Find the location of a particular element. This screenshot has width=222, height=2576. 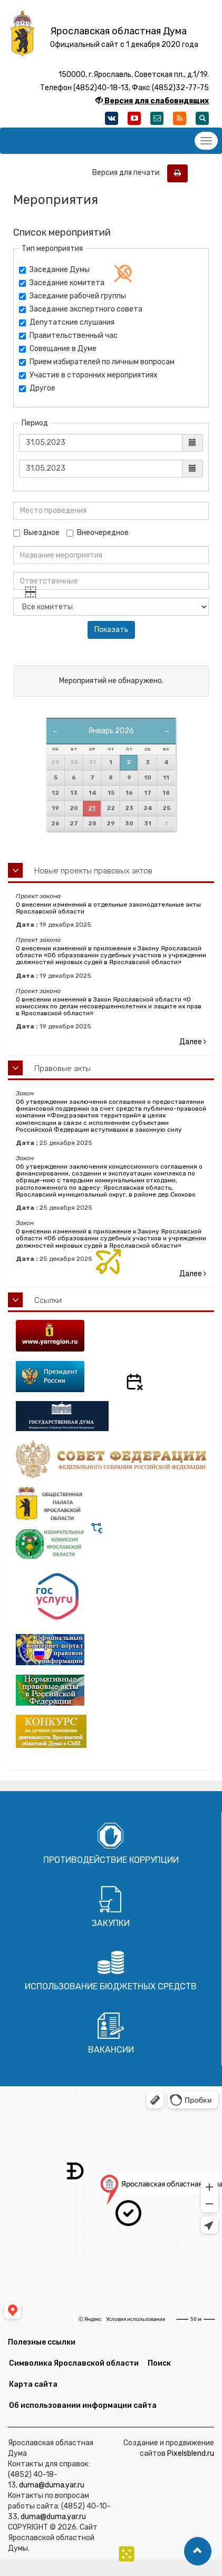

view euro currency transactions is located at coordinates (96, 1528).